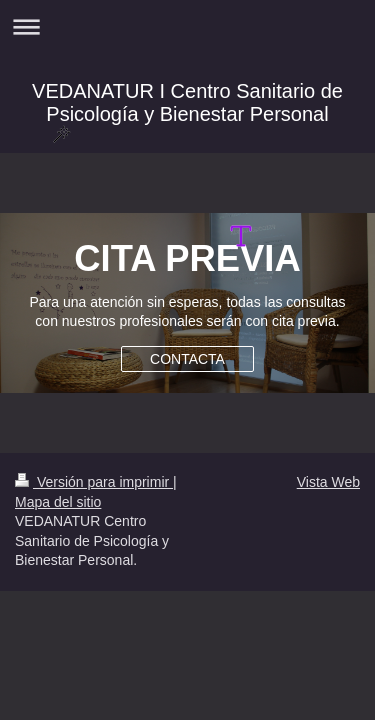 This screenshot has height=720, width=375. What do you see at coordinates (241, 236) in the screenshot?
I see `access text formatting options` at bounding box center [241, 236].